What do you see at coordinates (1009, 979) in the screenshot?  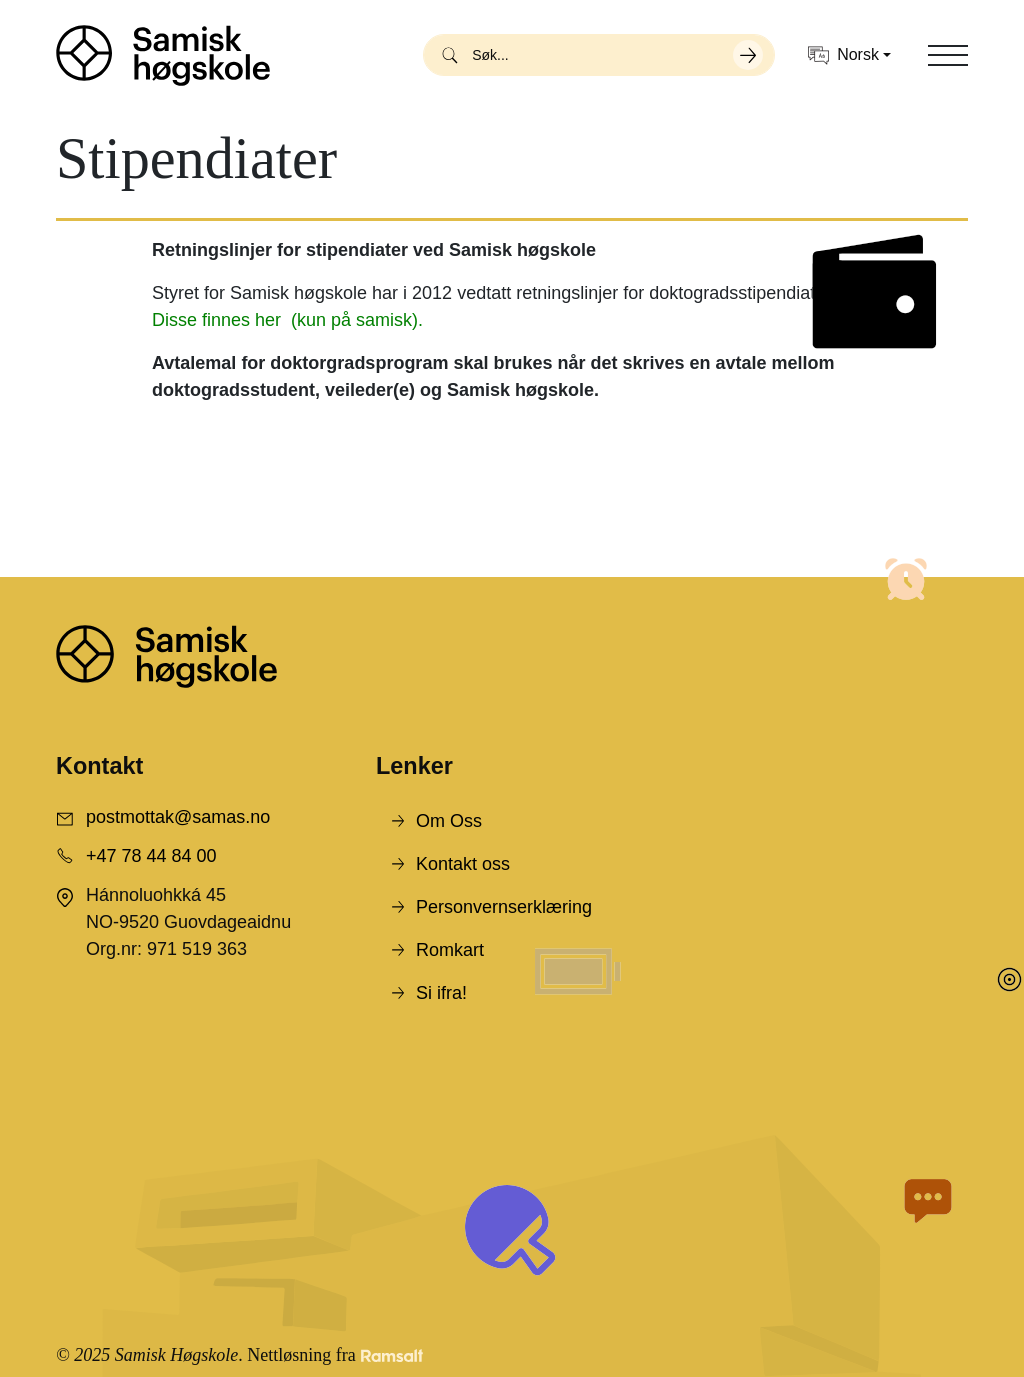 I see `play or access media library` at bounding box center [1009, 979].